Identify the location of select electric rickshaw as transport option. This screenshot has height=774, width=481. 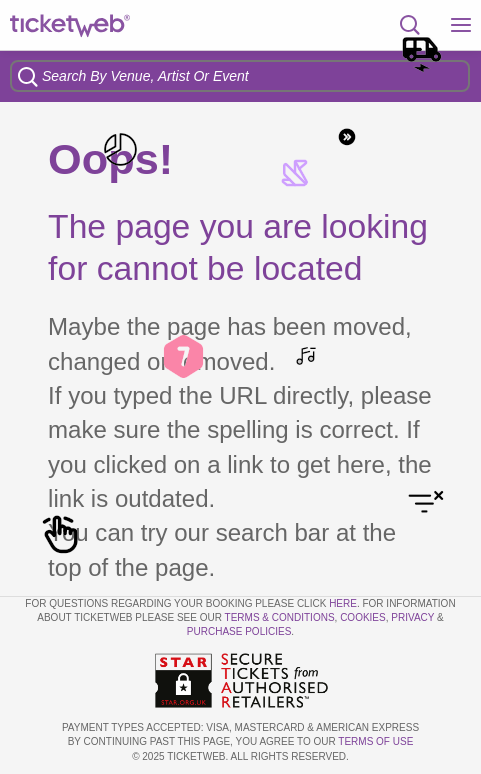
(422, 53).